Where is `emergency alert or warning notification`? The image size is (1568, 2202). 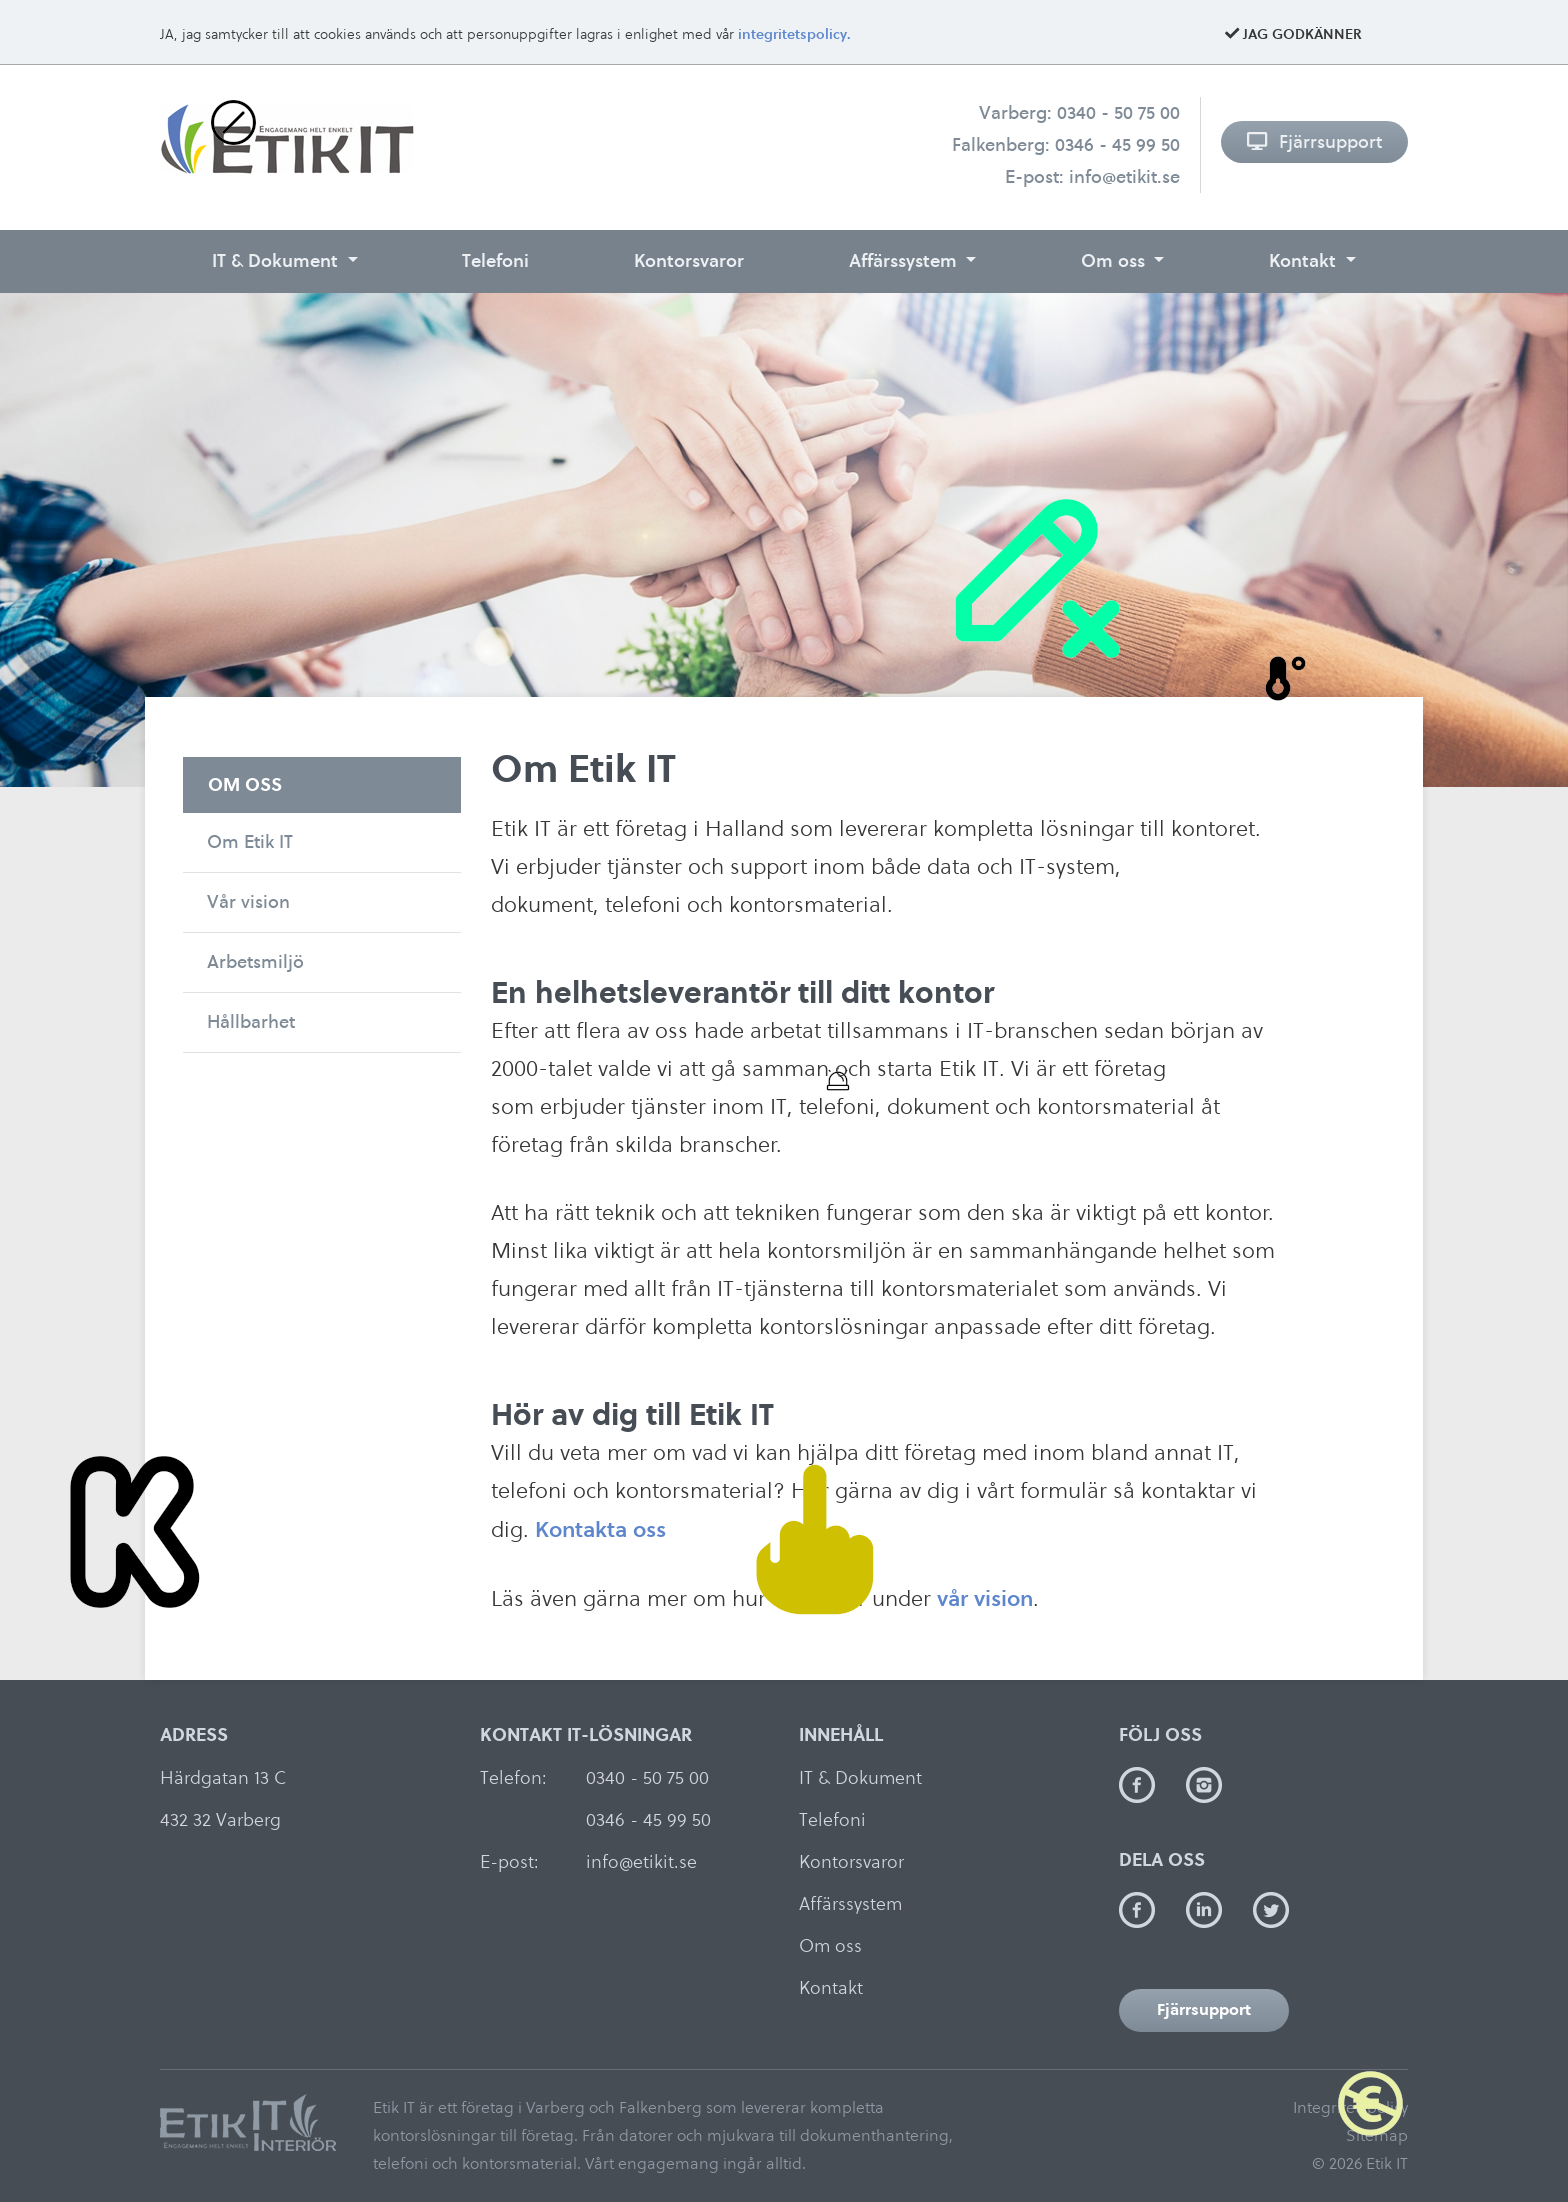 emergency alert or warning notification is located at coordinates (838, 1081).